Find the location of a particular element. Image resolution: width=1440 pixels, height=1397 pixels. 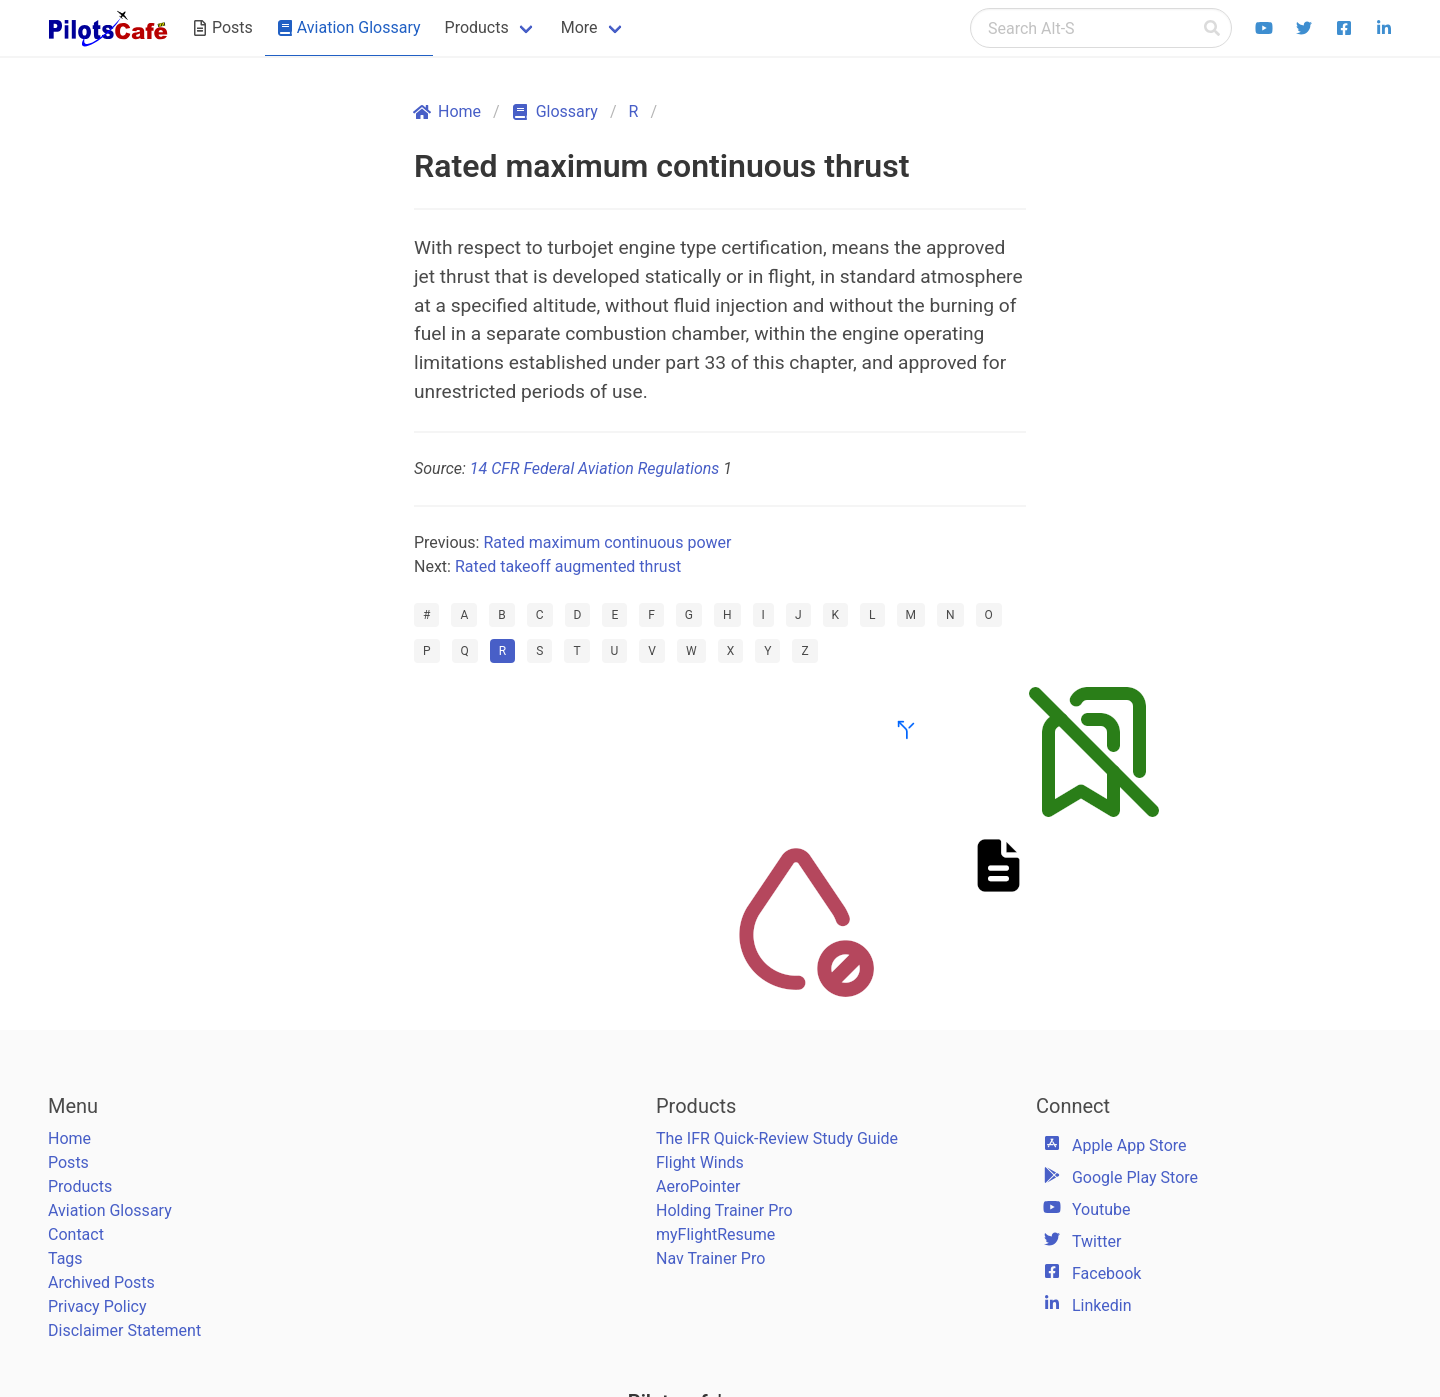

bear left at the upcoming fork is located at coordinates (906, 730).